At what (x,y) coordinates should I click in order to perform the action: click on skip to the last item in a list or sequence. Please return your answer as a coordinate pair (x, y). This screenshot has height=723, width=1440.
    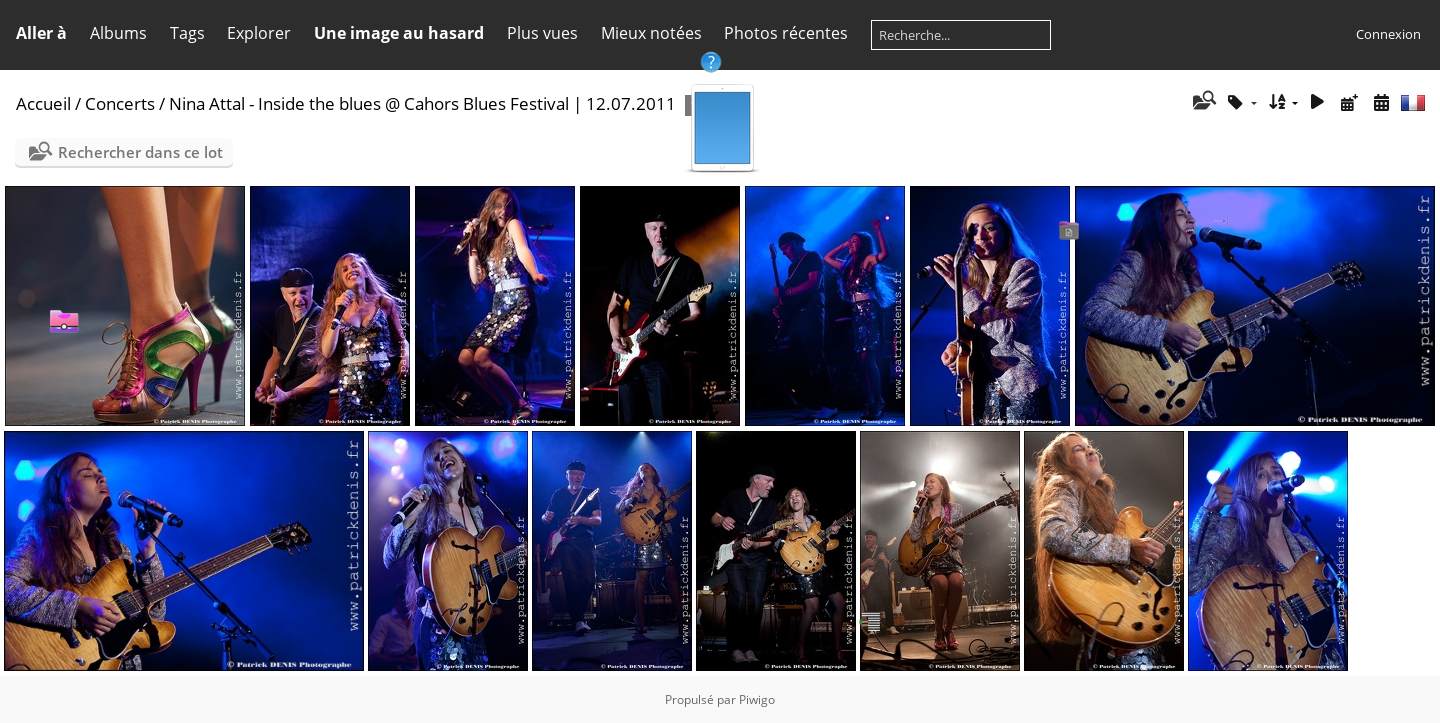
    Looking at the image, I should click on (1221, 221).